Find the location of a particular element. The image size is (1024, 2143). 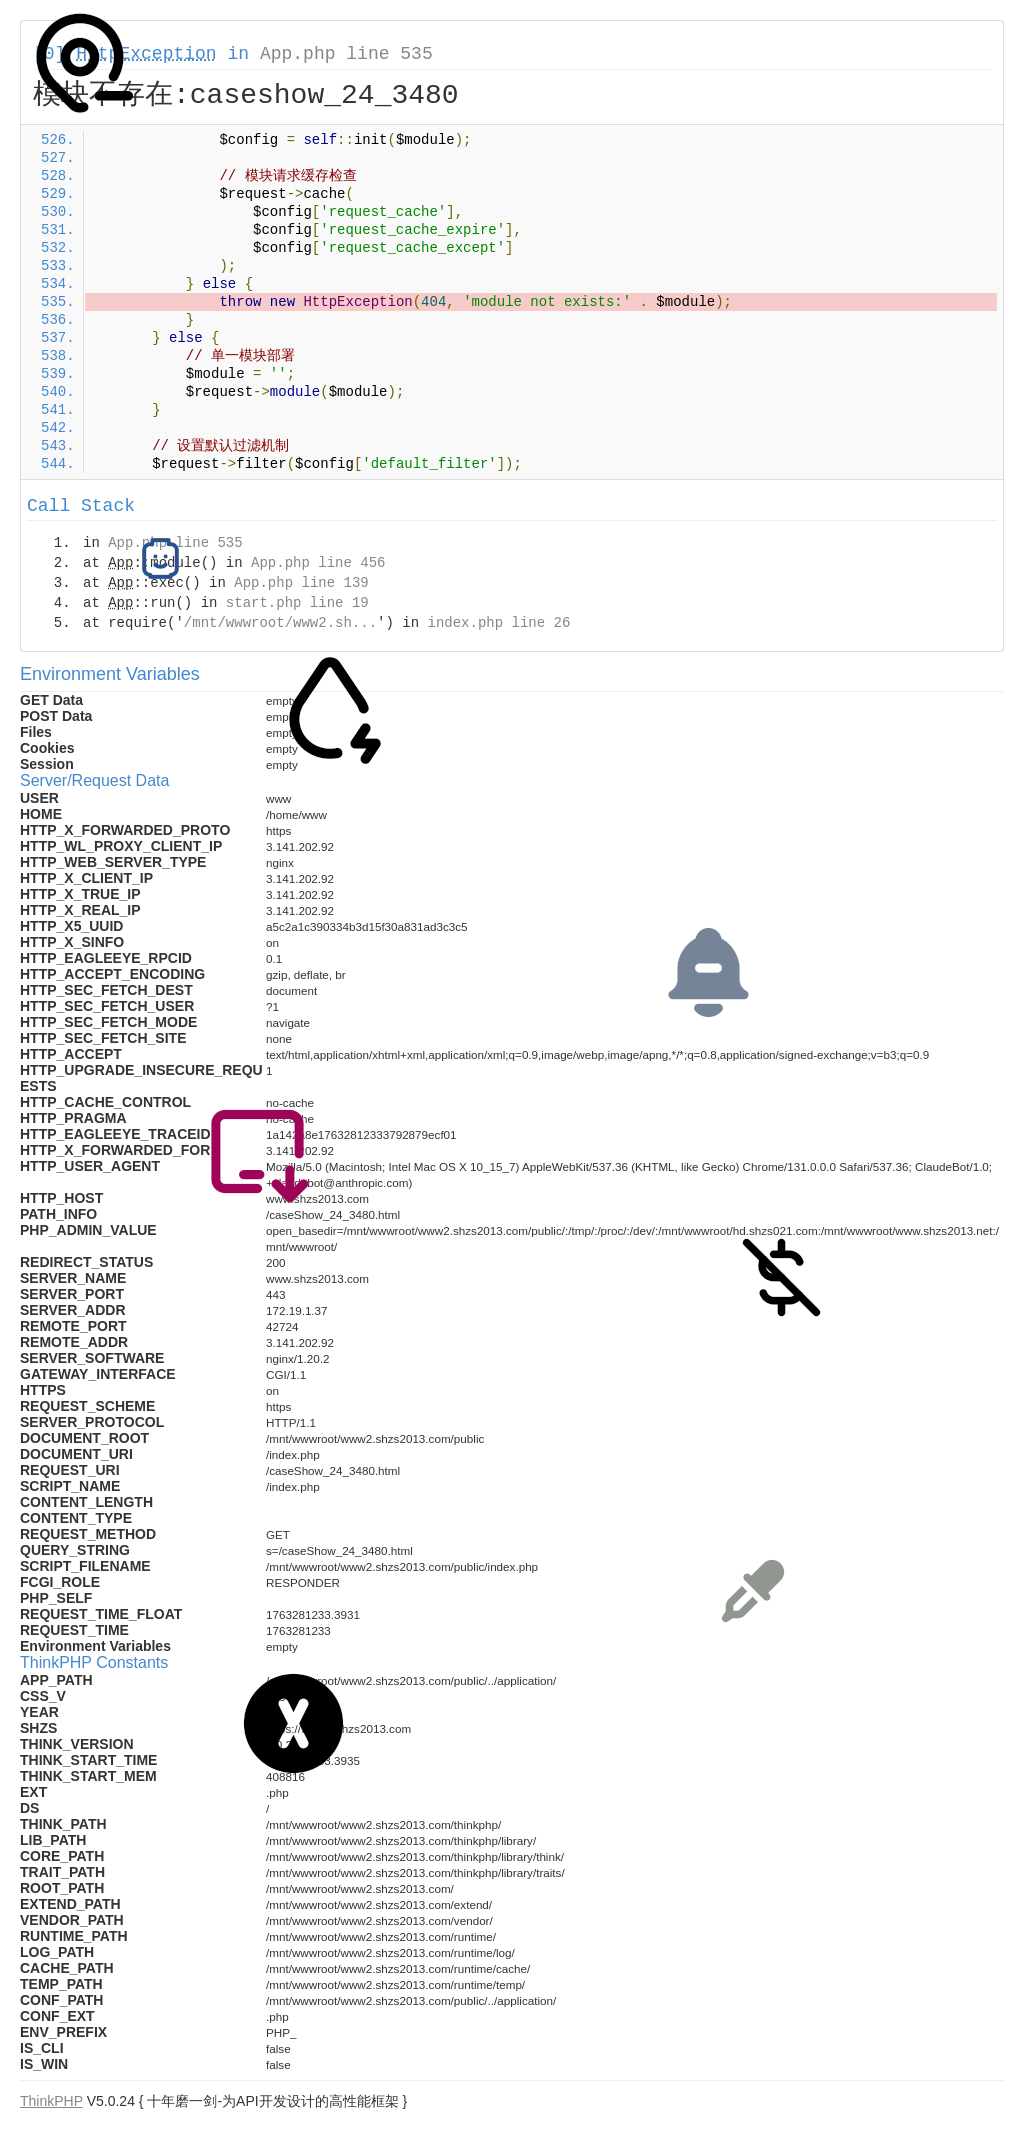

remove a notification or alert is located at coordinates (708, 972).